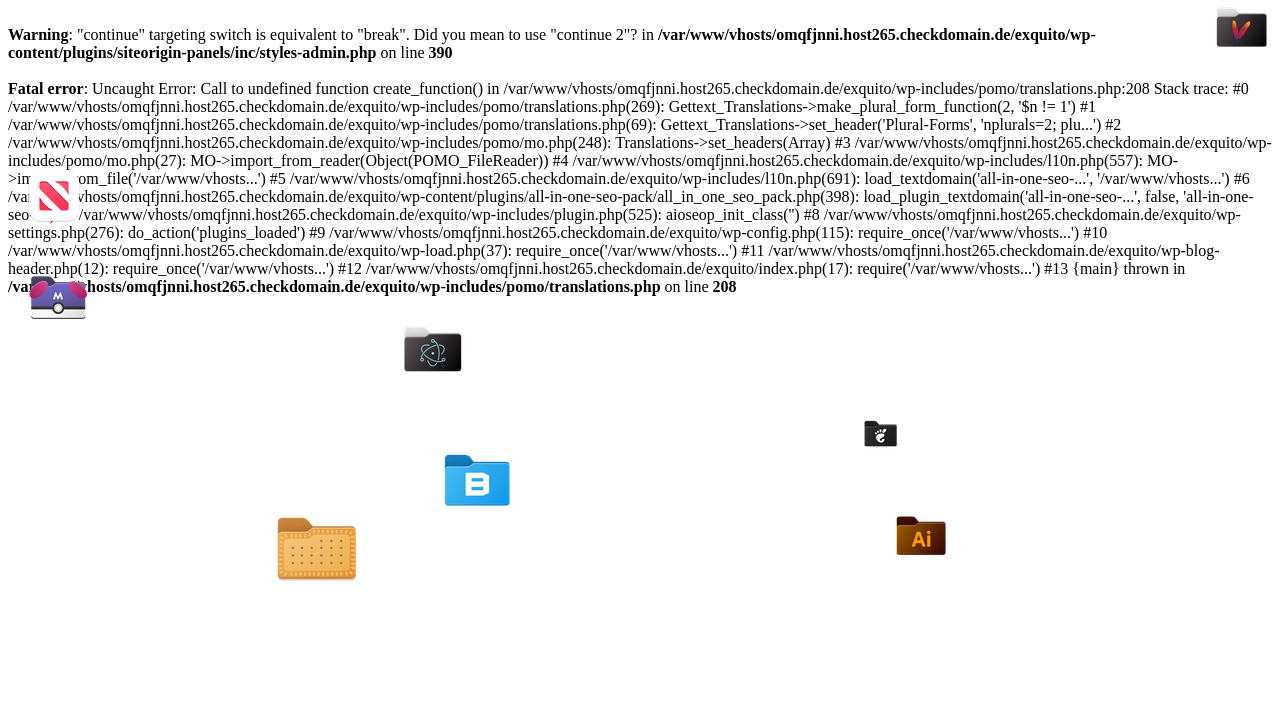 The height and width of the screenshot is (720, 1280). Describe the element at coordinates (1241, 28) in the screenshot. I see `open maven project folder` at that location.